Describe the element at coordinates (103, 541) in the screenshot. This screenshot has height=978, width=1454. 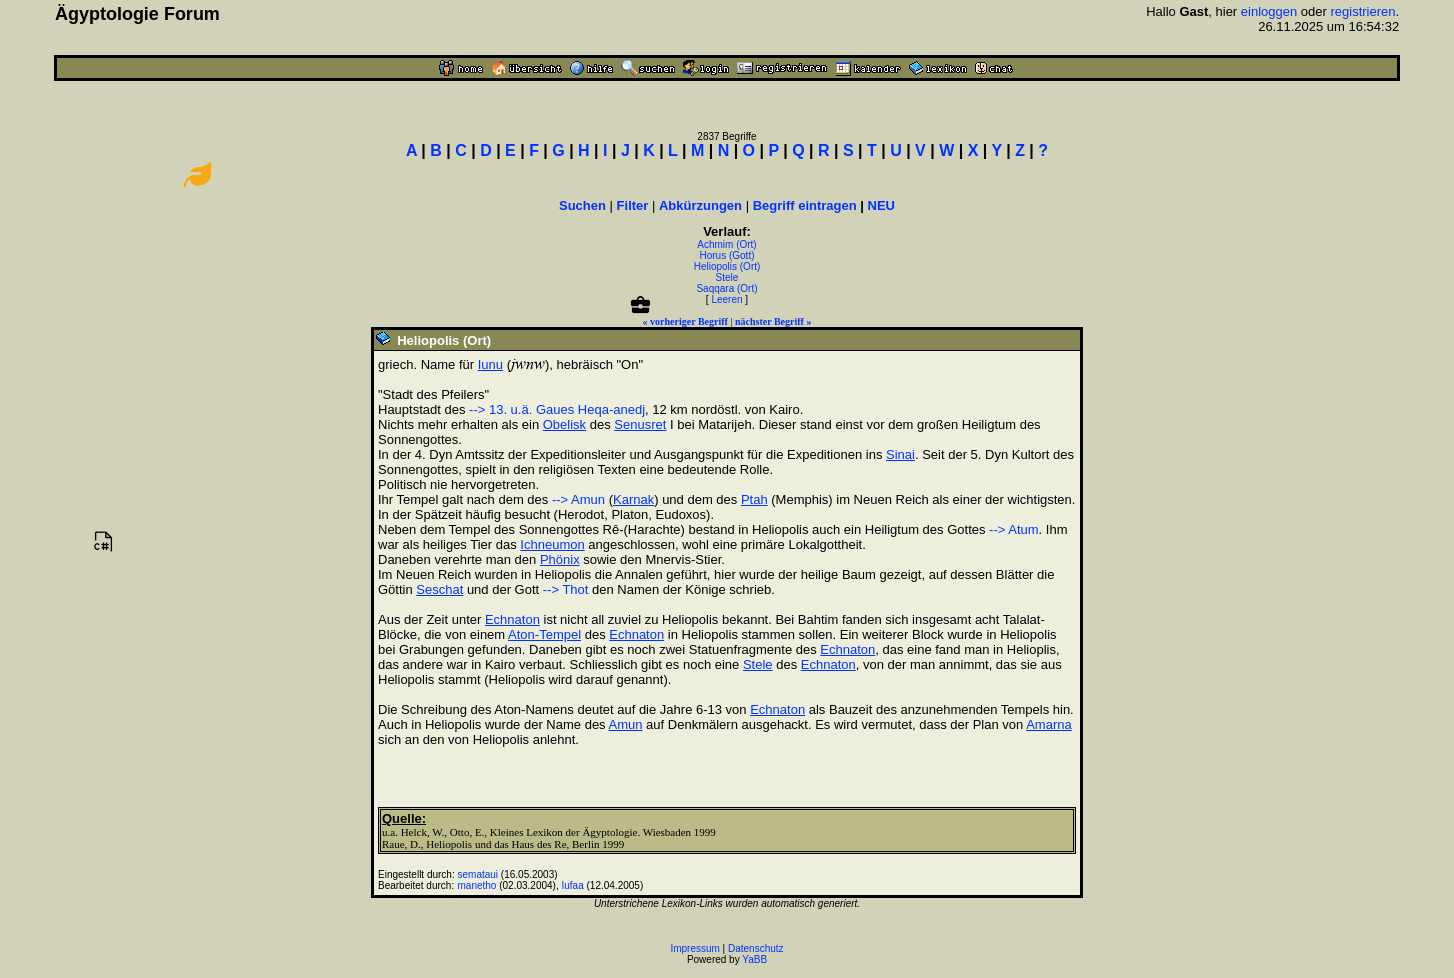
I see `a C# source code file` at that location.